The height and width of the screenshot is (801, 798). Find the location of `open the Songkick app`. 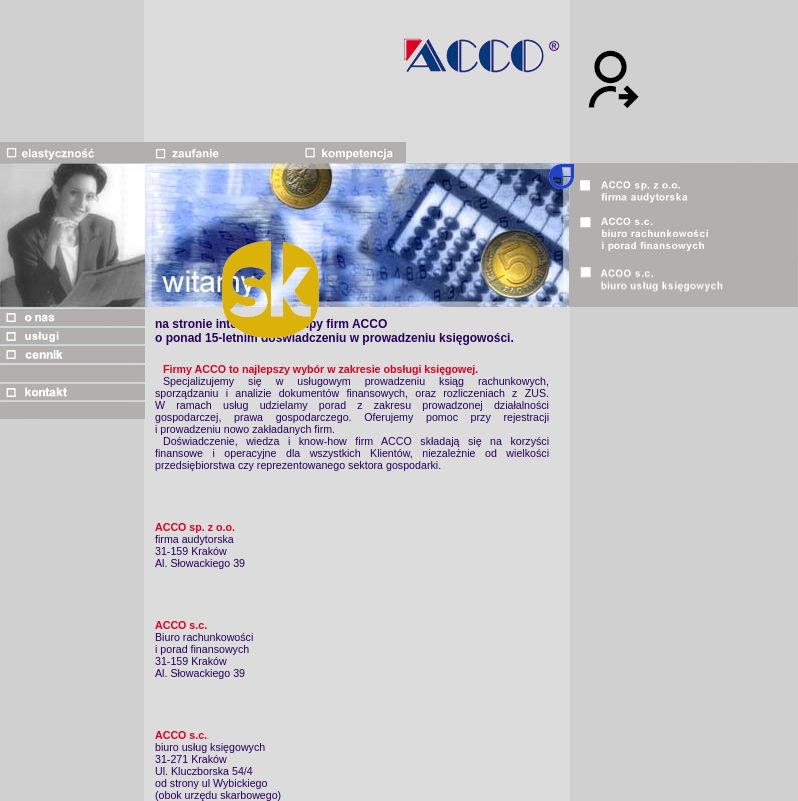

open the Songkick app is located at coordinates (270, 289).